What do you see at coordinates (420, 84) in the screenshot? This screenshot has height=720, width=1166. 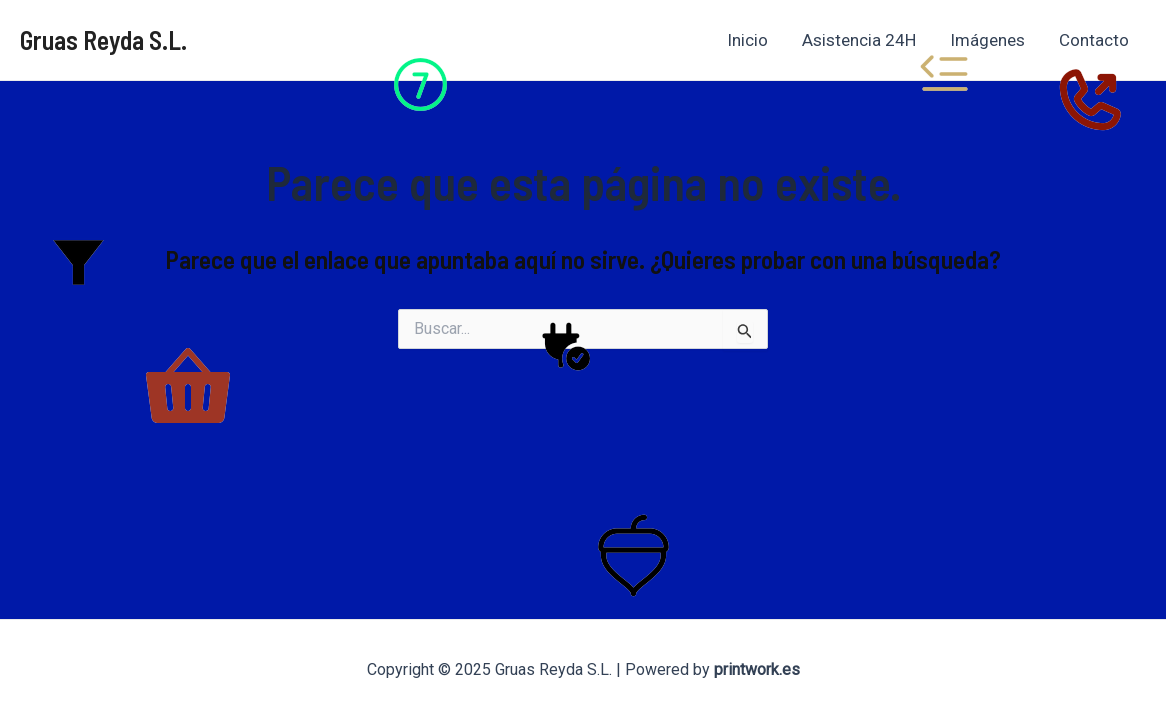 I see `indicates step 7 in a numbered sequence` at bounding box center [420, 84].